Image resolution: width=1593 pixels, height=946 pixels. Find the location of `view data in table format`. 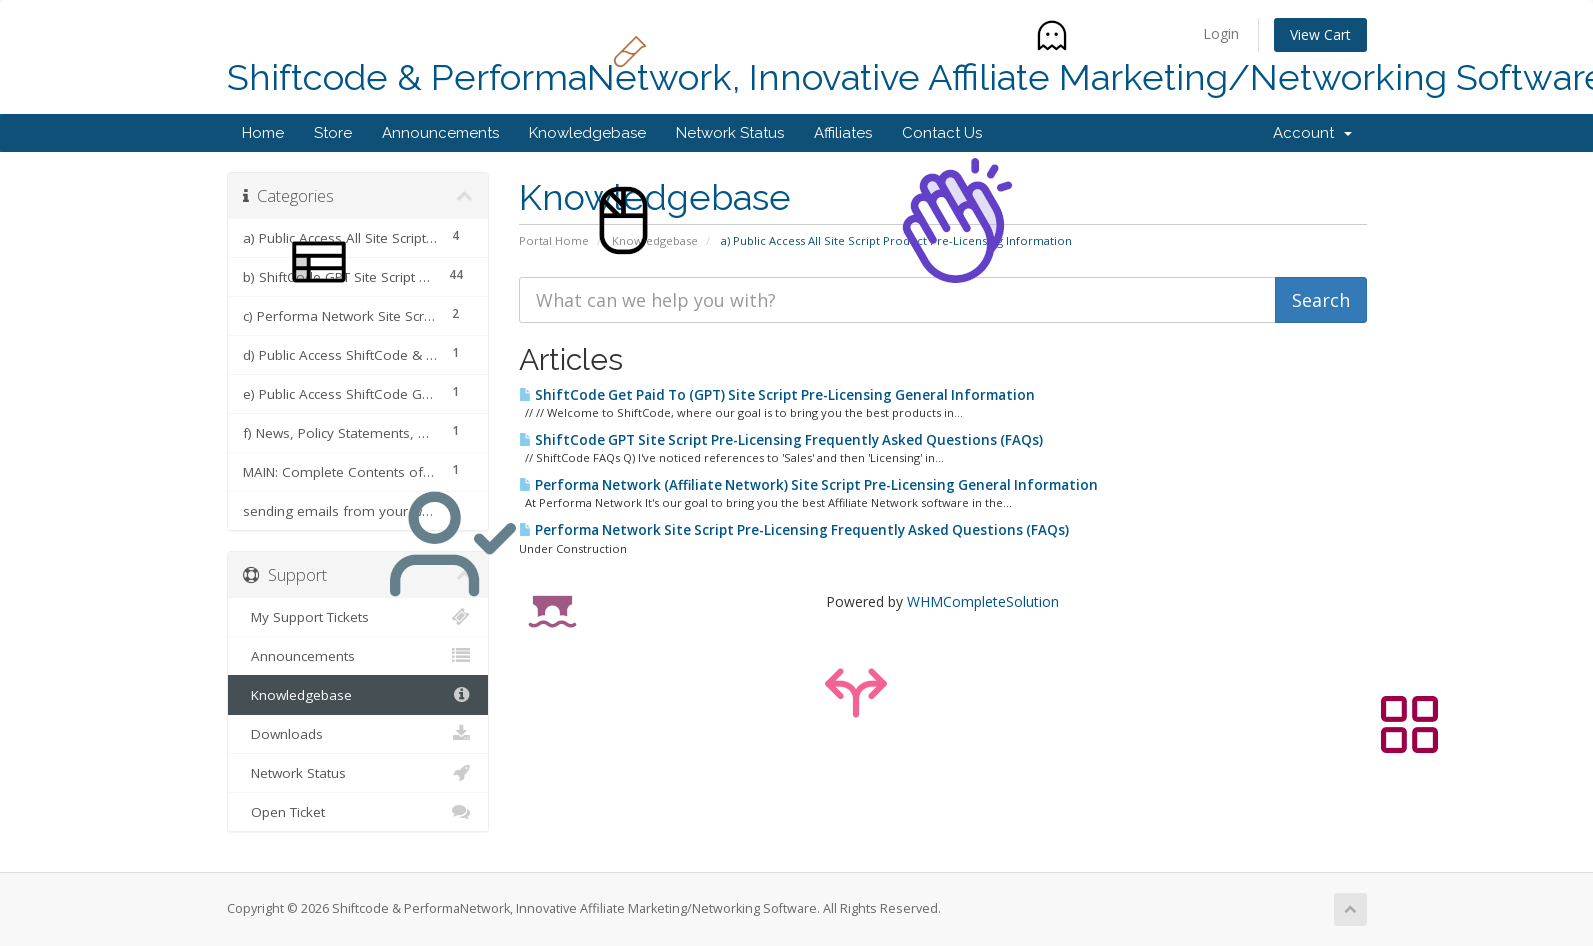

view data in table format is located at coordinates (319, 262).